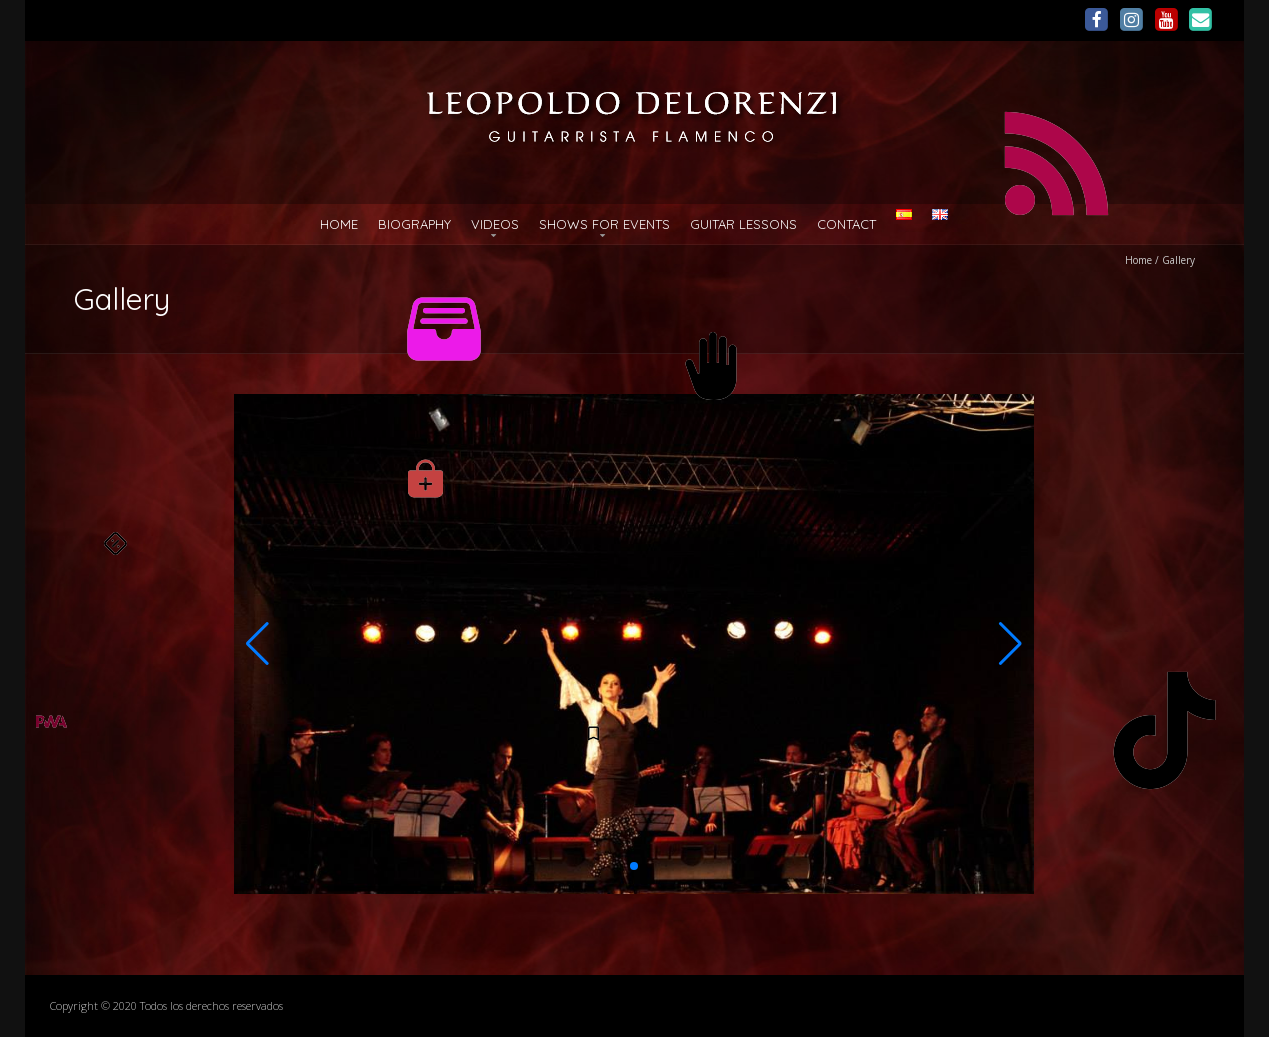 This screenshot has height=1037, width=1269. What do you see at coordinates (1056, 163) in the screenshot?
I see `subscribe to RSS feed` at bounding box center [1056, 163].